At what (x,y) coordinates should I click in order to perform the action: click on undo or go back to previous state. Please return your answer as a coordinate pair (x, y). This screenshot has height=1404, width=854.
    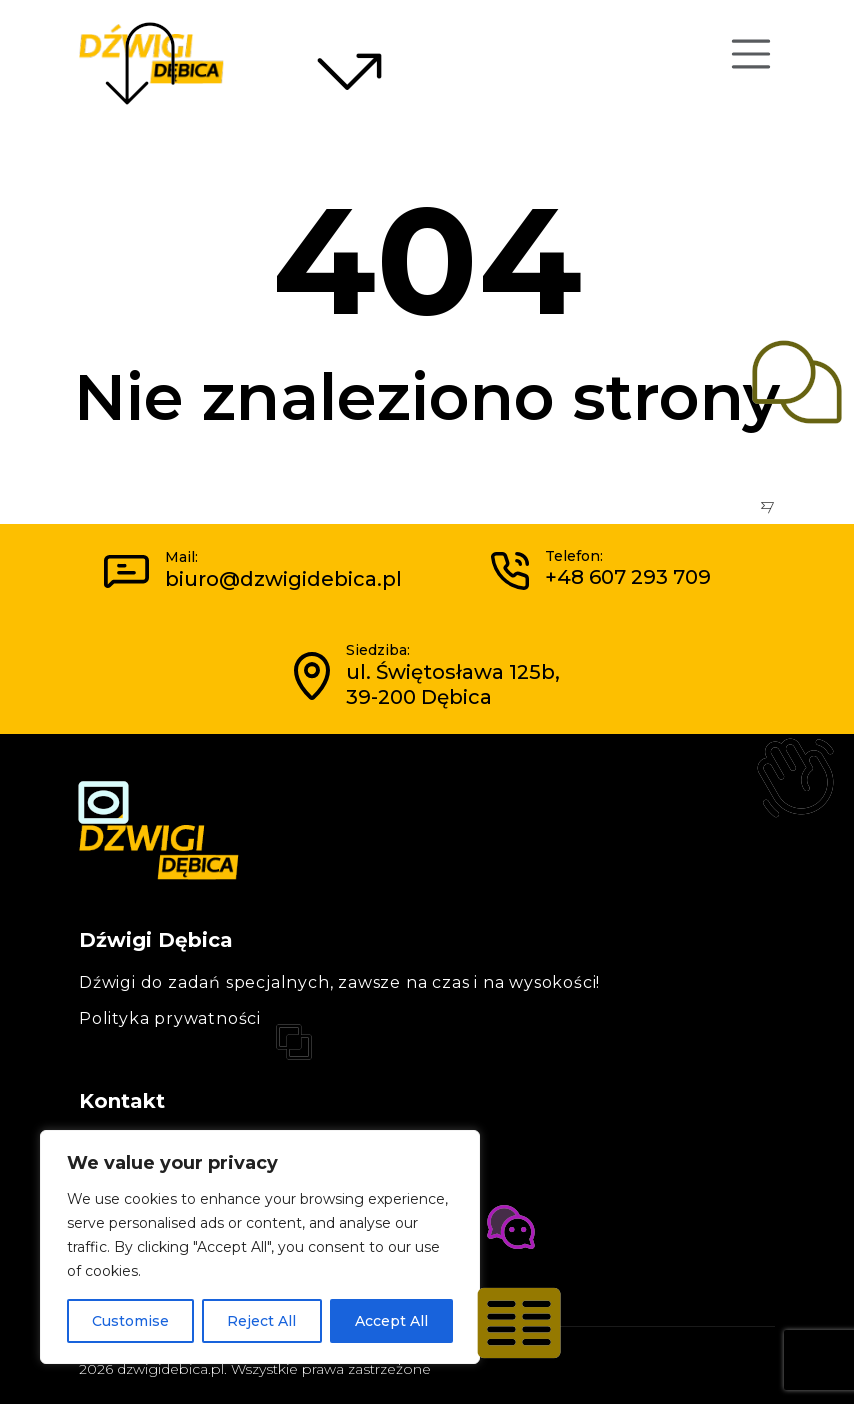
    Looking at the image, I should click on (143, 63).